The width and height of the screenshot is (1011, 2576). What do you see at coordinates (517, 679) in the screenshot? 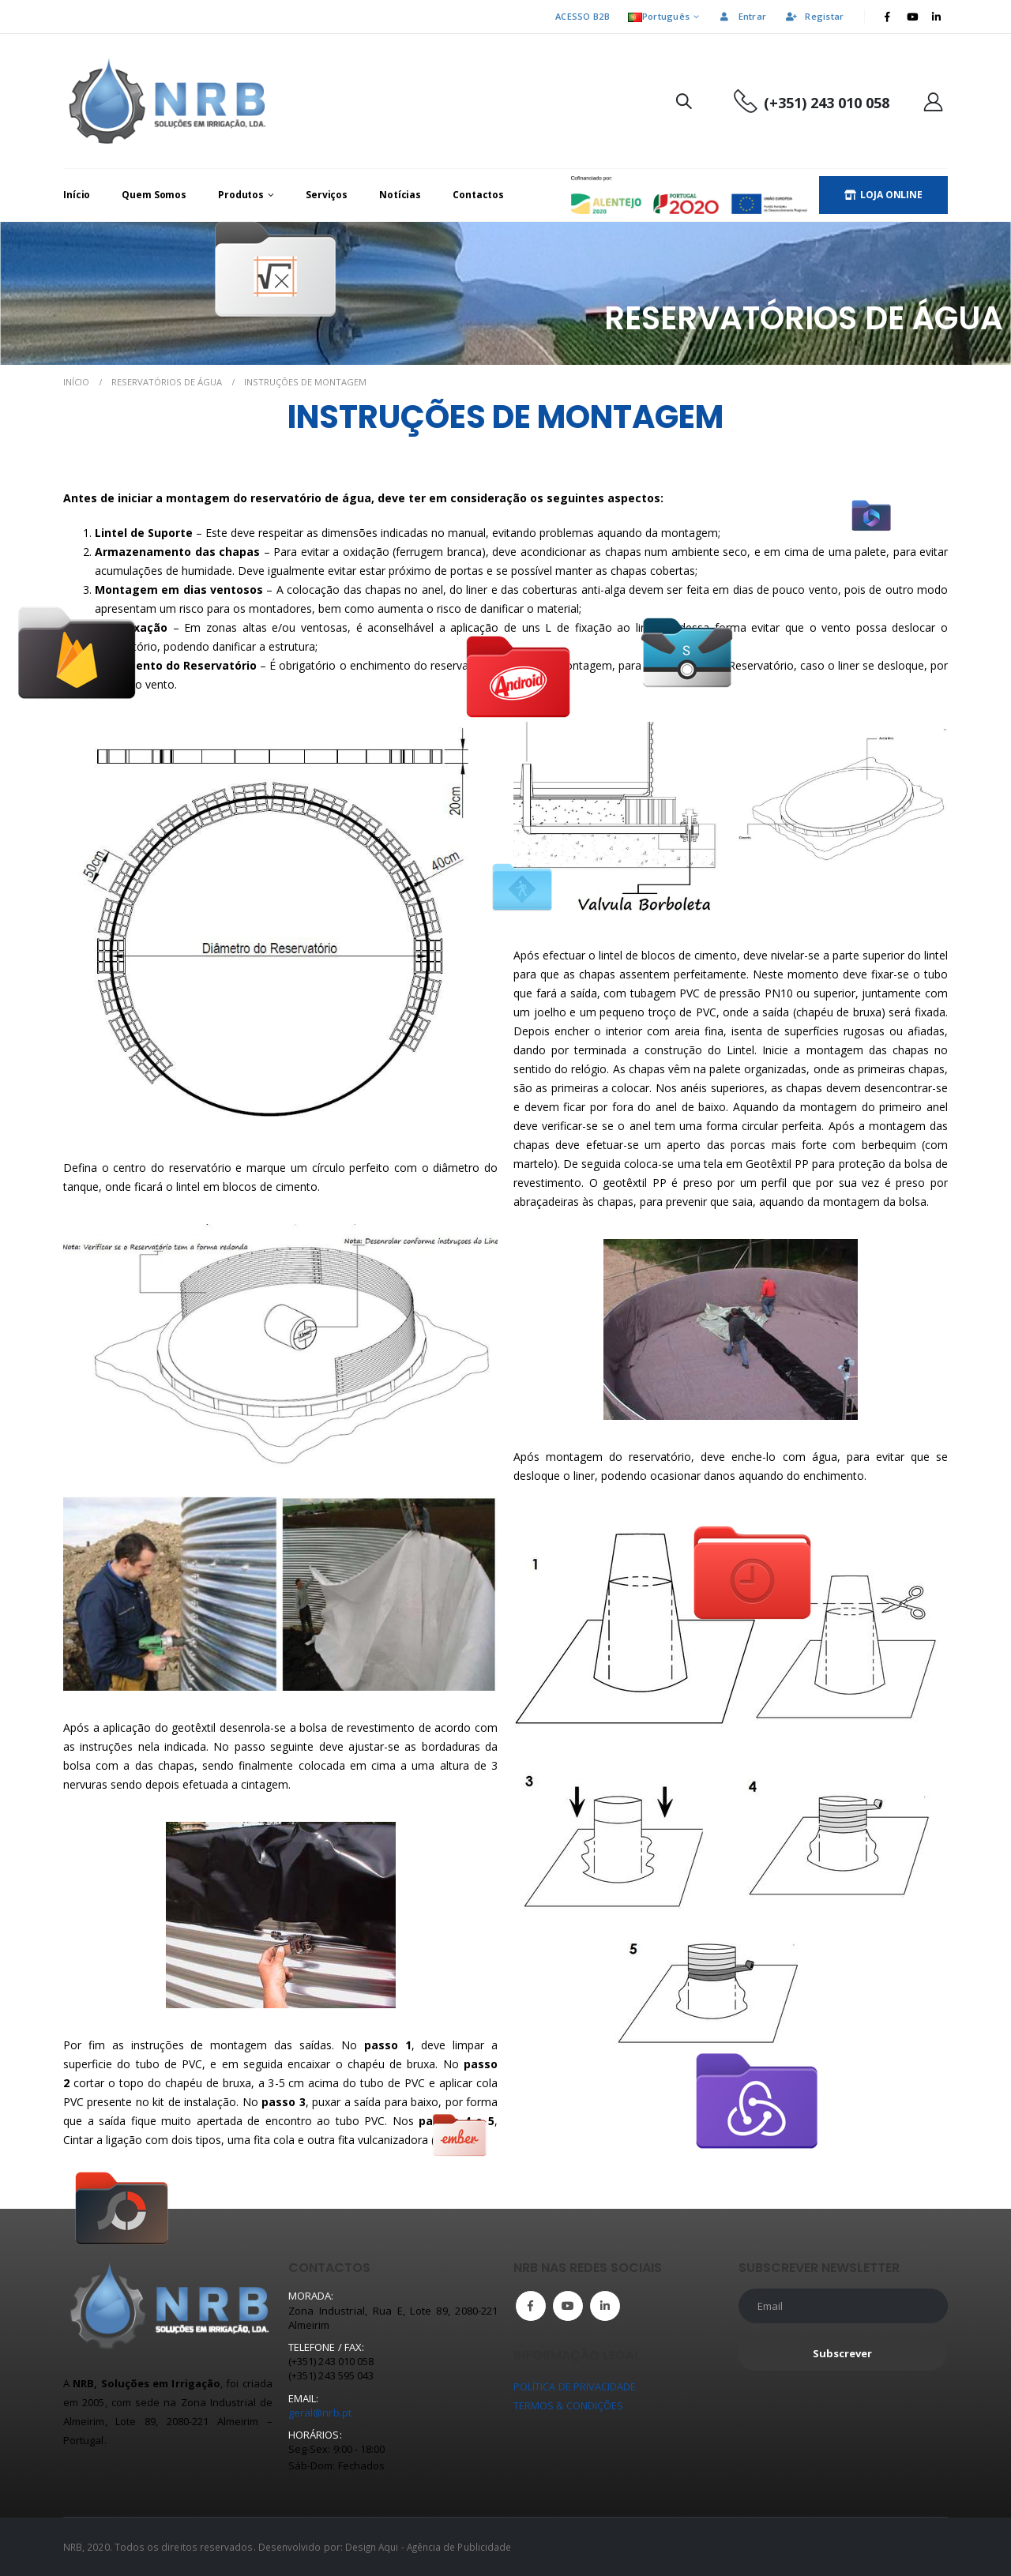
I see `open android files folder` at bounding box center [517, 679].